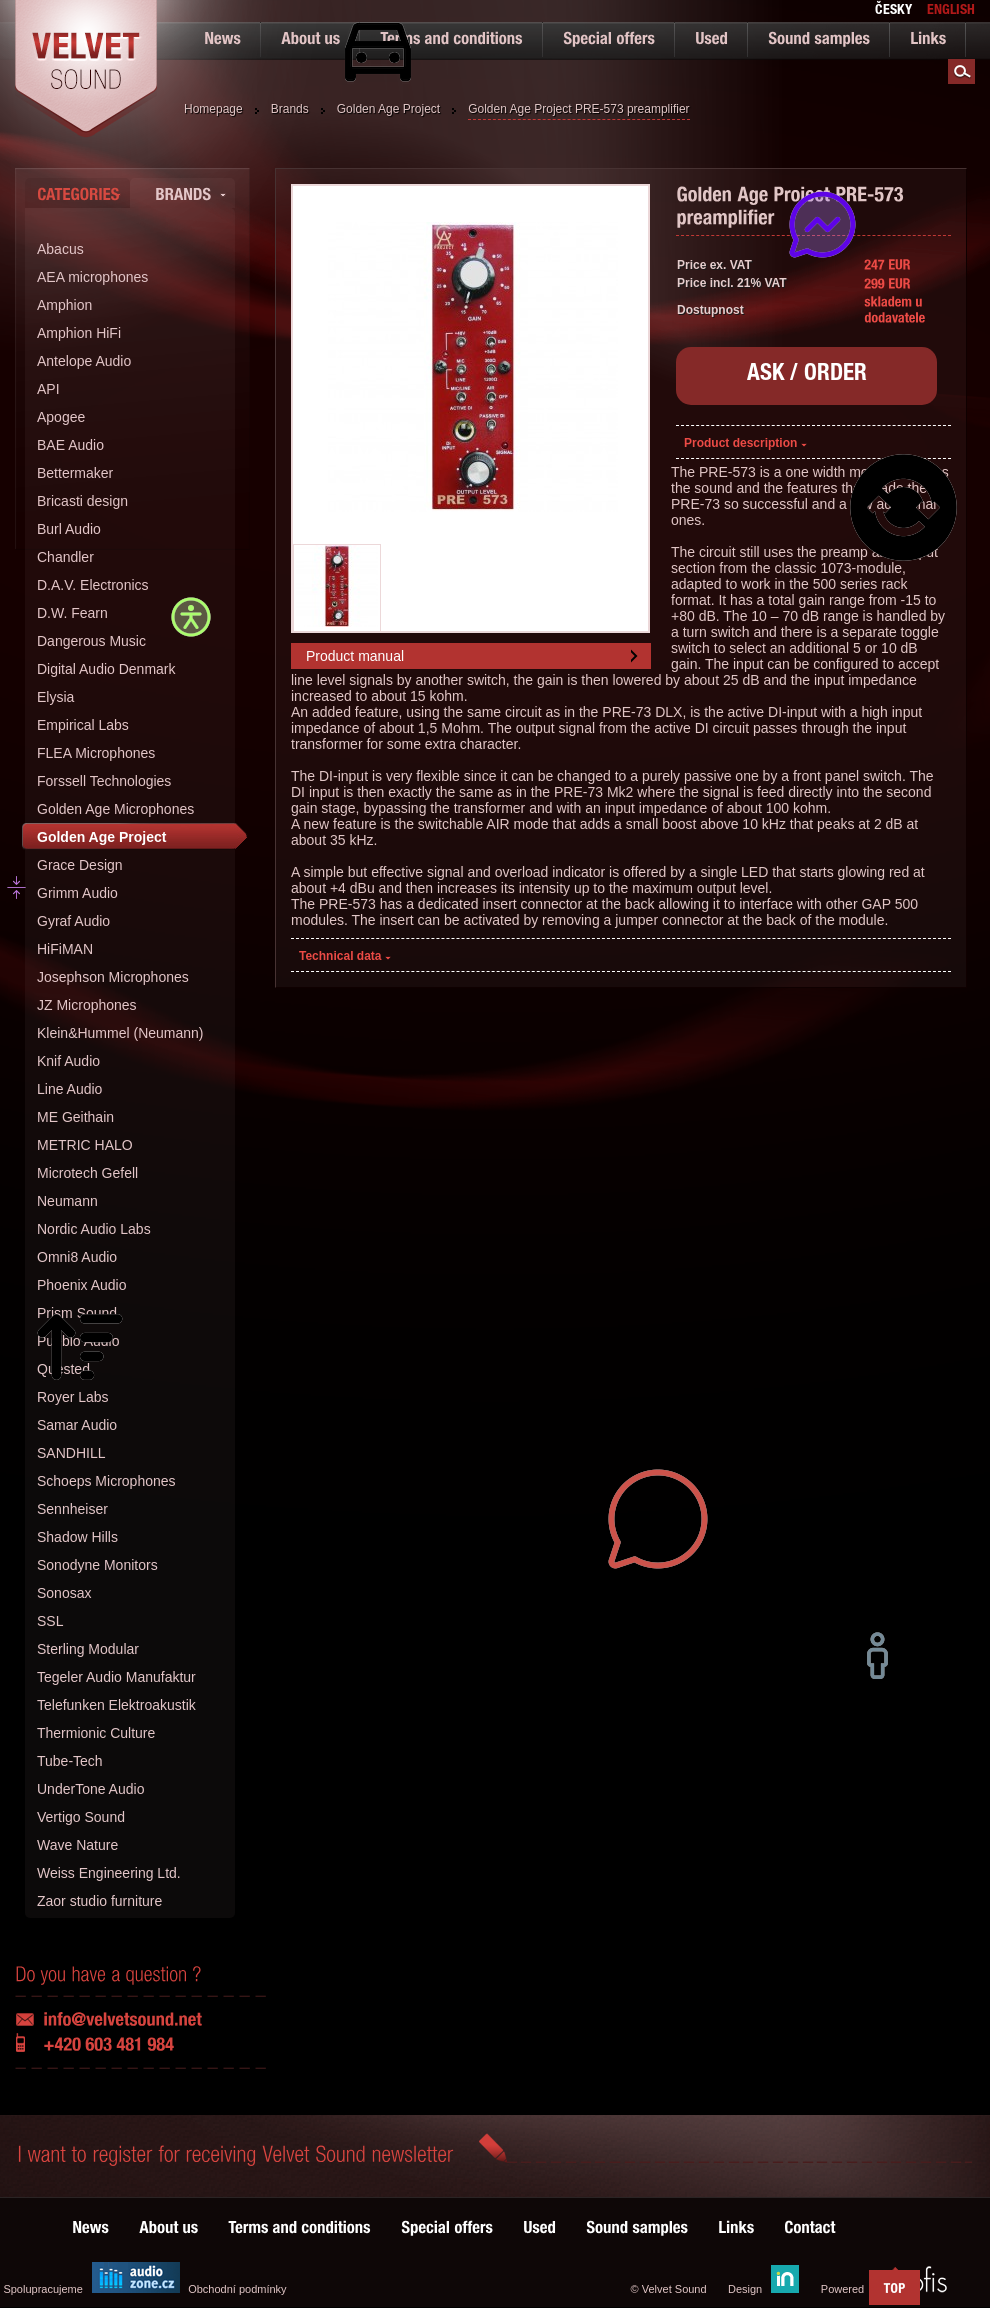 The image size is (990, 2308). What do you see at coordinates (903, 507) in the screenshot?
I see `sync data or refresh content` at bounding box center [903, 507].